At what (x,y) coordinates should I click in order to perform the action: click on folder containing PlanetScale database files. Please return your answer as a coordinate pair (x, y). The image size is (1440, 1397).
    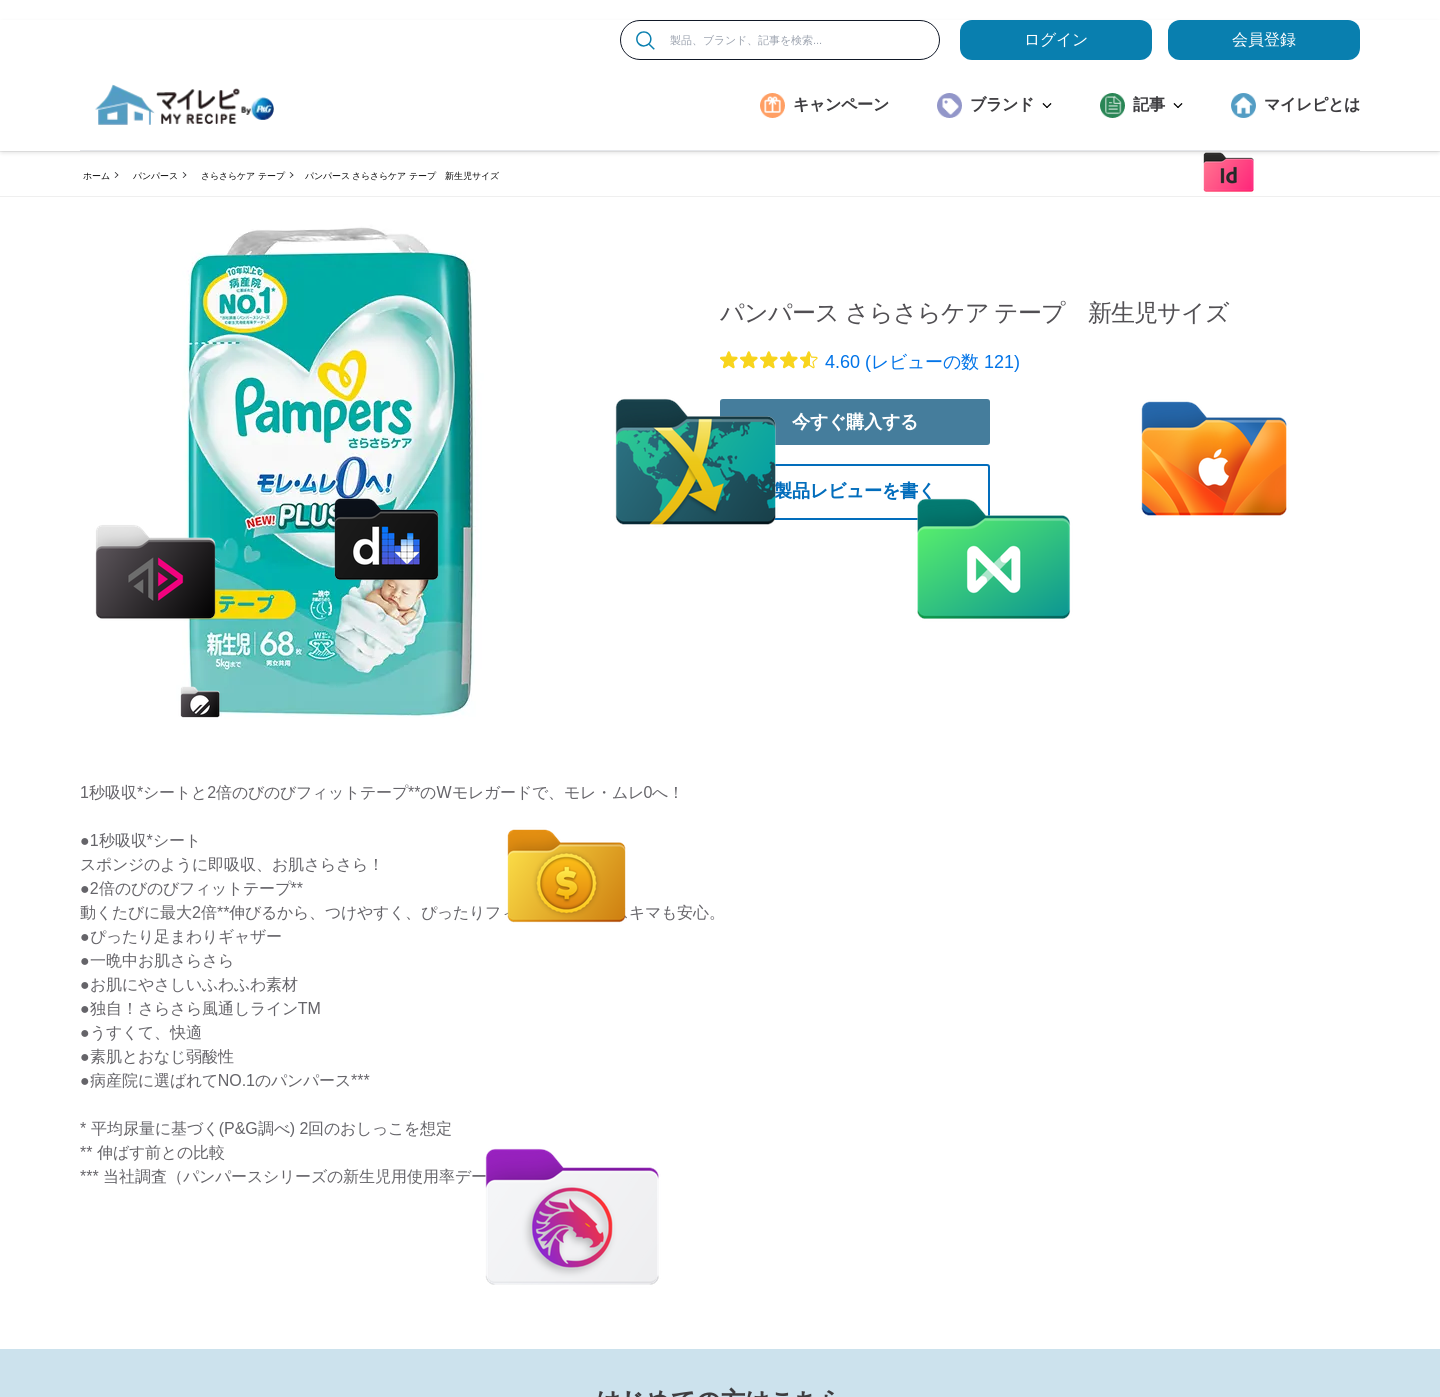
    Looking at the image, I should click on (200, 703).